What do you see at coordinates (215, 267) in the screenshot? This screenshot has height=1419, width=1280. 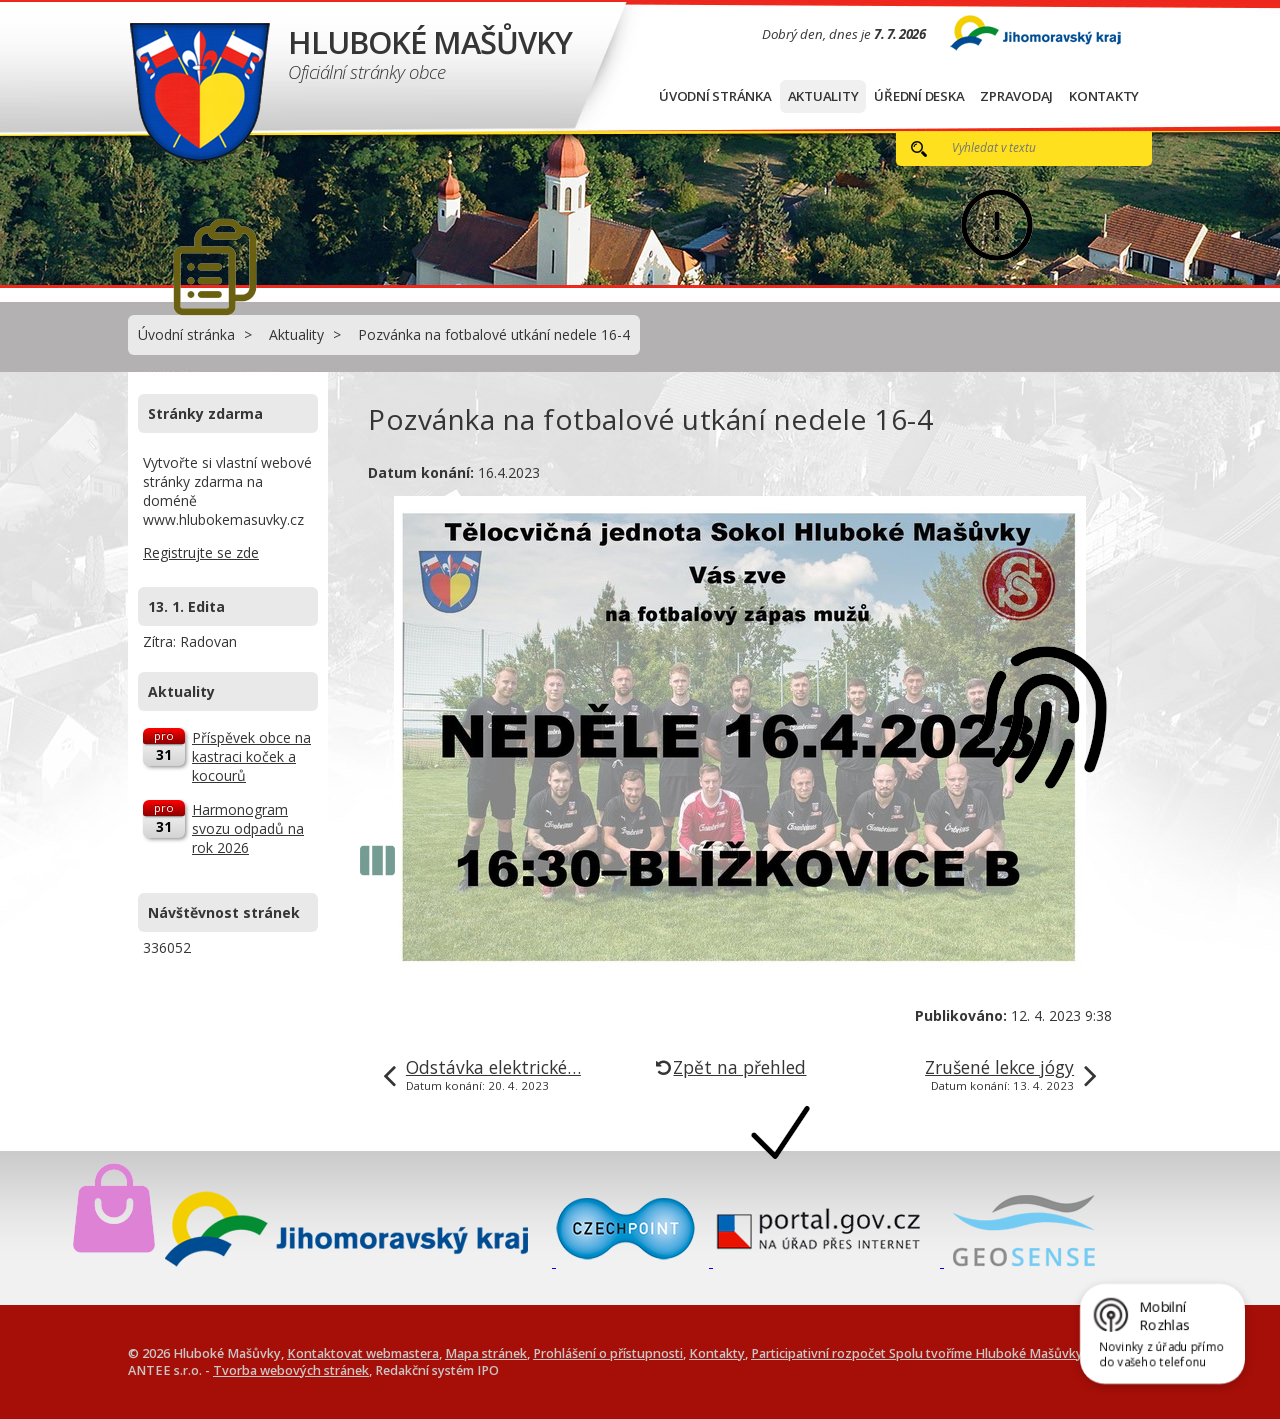 I see `view clipboard with document list` at bounding box center [215, 267].